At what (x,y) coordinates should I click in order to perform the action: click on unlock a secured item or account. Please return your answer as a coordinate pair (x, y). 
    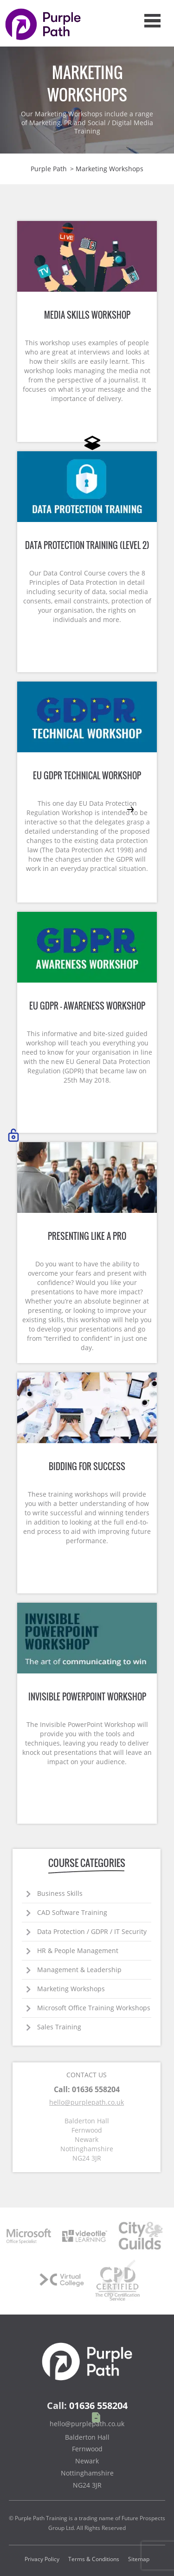
    Looking at the image, I should click on (13, 1135).